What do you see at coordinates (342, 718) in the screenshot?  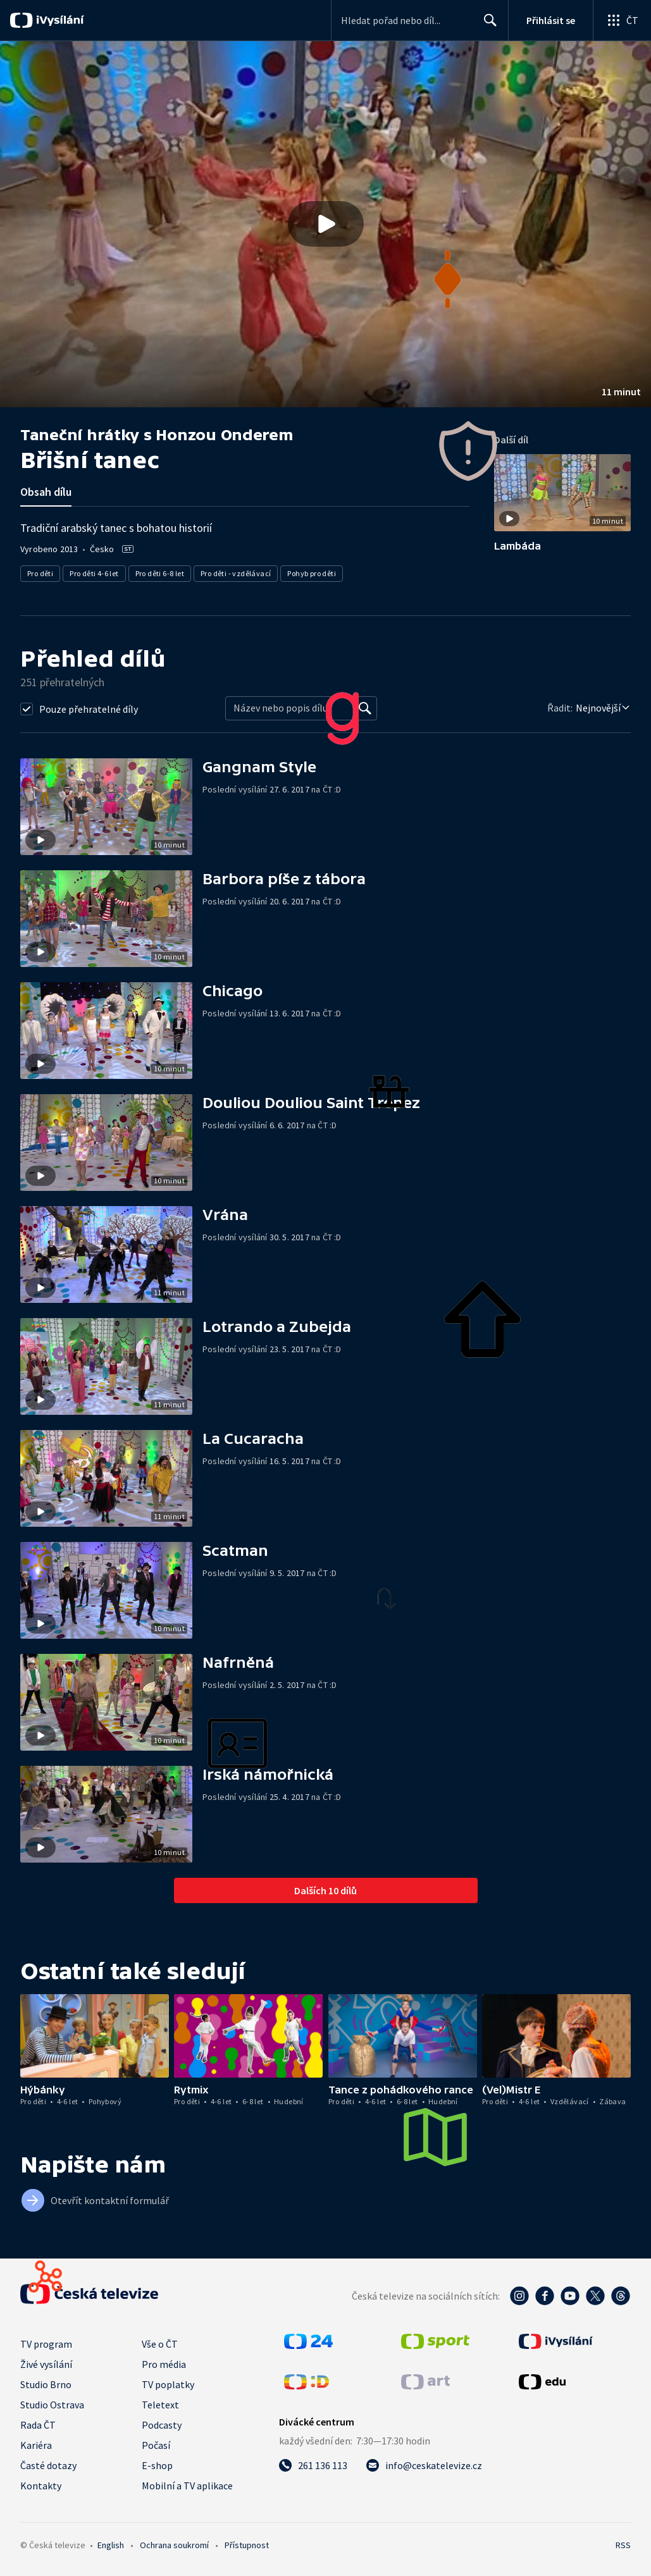 I see `open the Goodreads app` at bounding box center [342, 718].